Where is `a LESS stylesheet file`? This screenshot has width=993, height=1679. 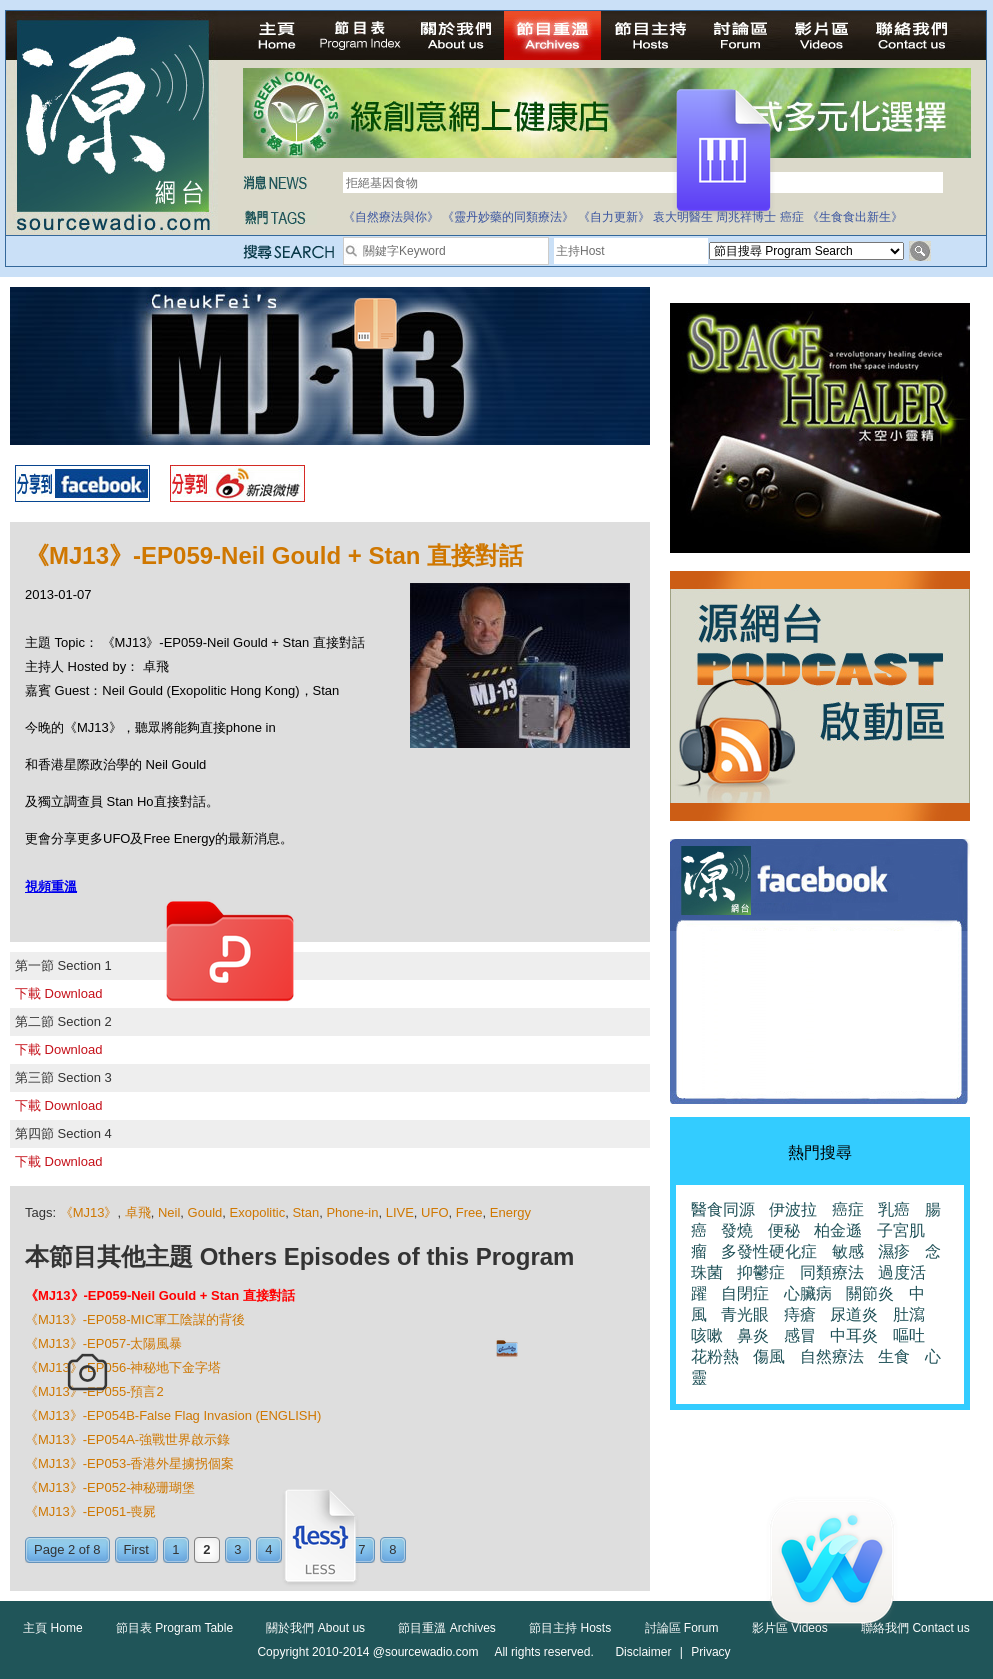
a LESS stylesheet file is located at coordinates (320, 1537).